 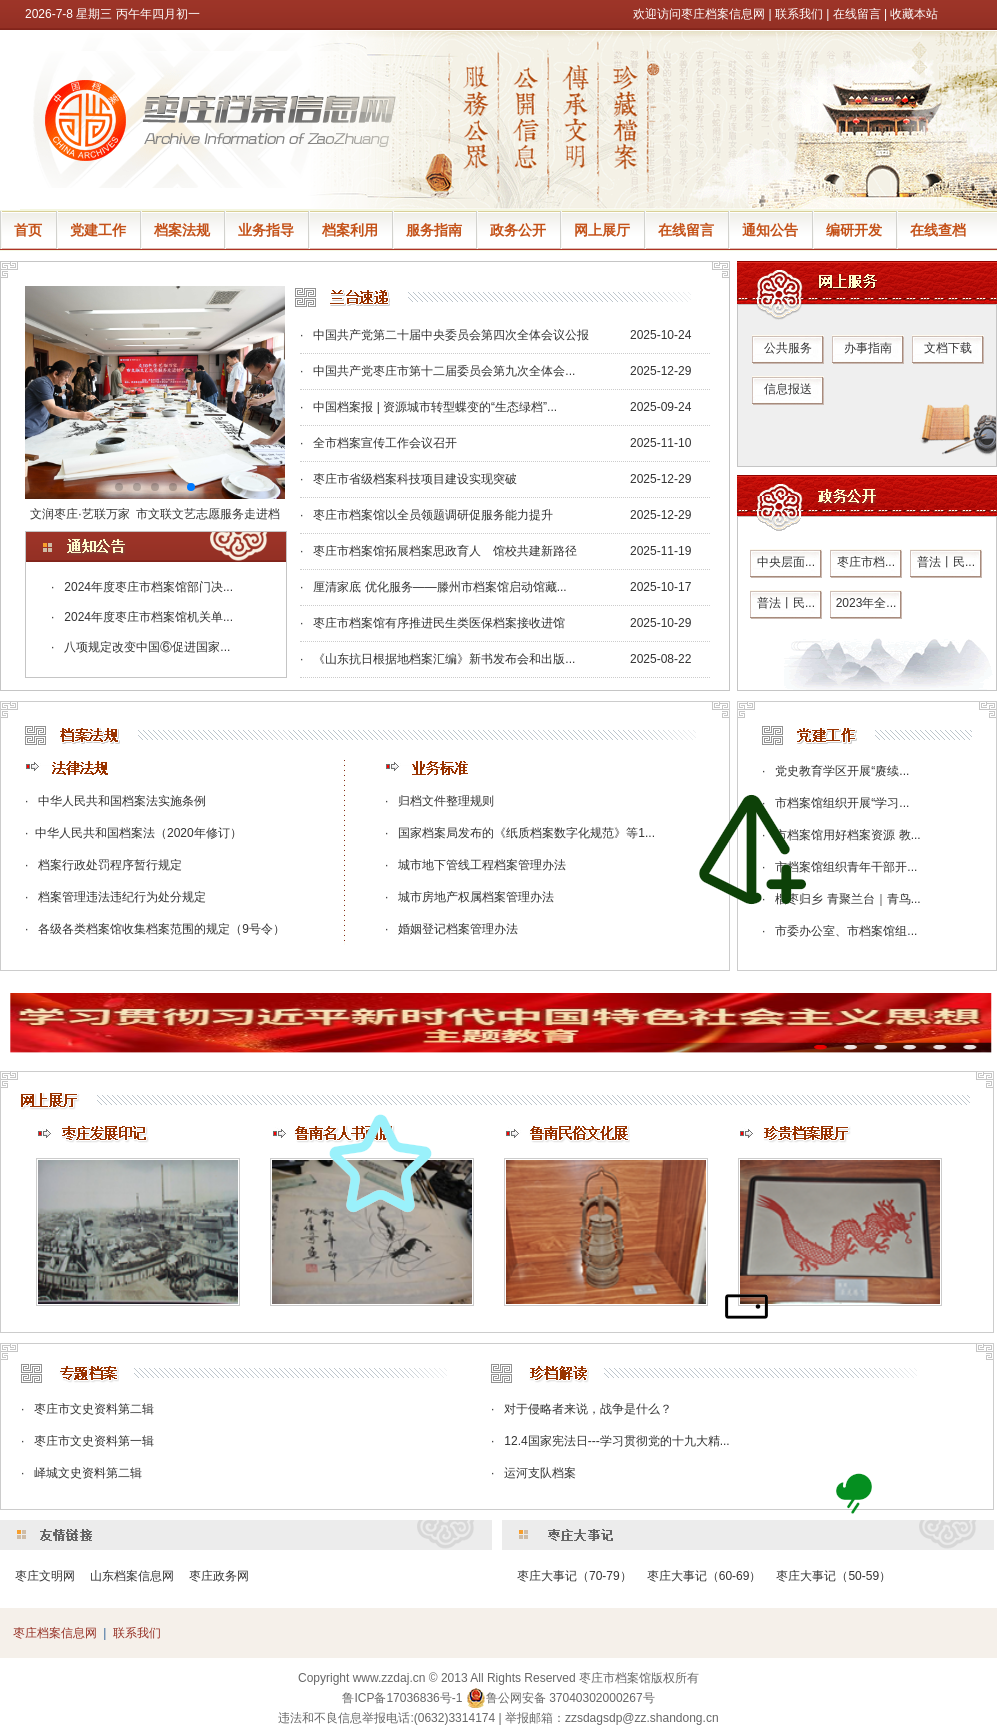 What do you see at coordinates (380, 1165) in the screenshot?
I see `add item to favorites` at bounding box center [380, 1165].